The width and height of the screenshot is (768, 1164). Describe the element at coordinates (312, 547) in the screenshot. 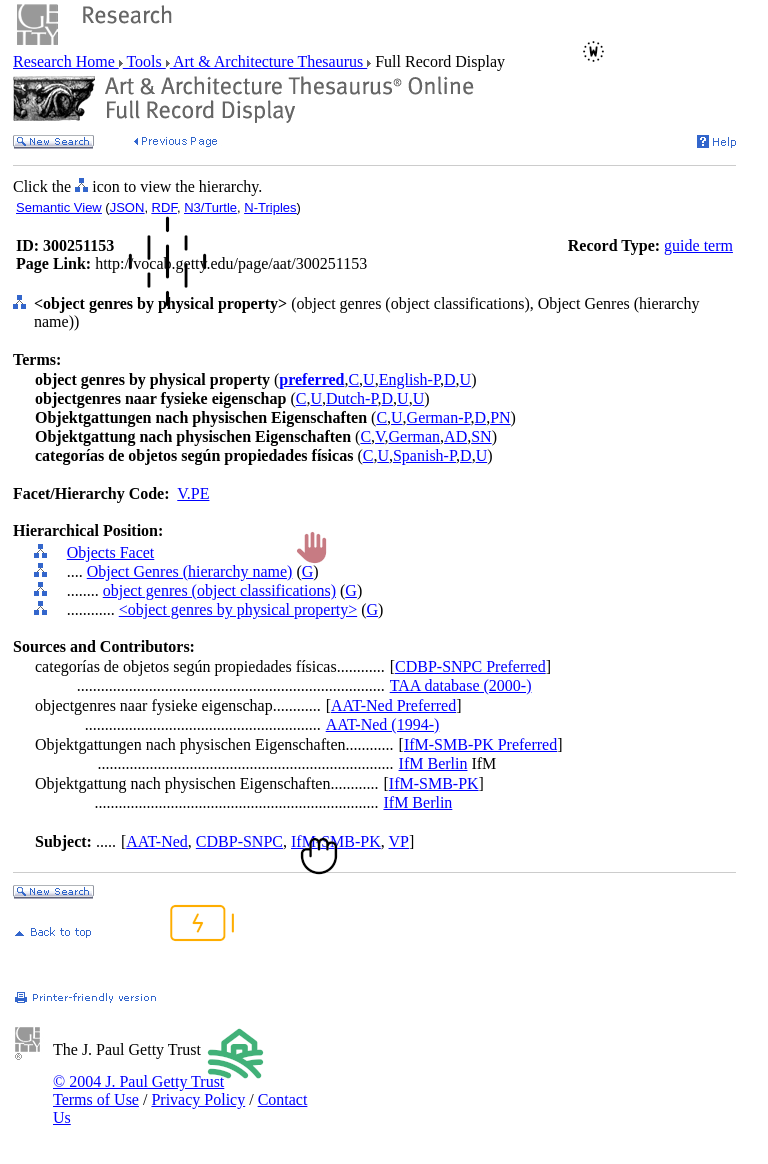

I see `stop or halt an action` at that location.